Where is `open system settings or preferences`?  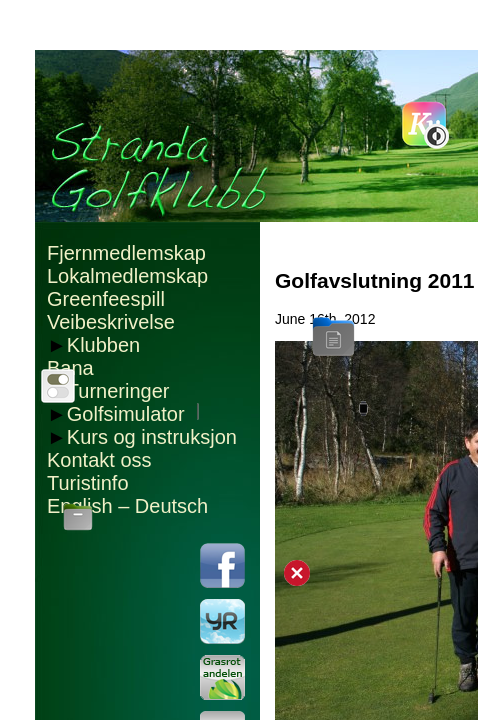 open system settings or preferences is located at coordinates (58, 386).